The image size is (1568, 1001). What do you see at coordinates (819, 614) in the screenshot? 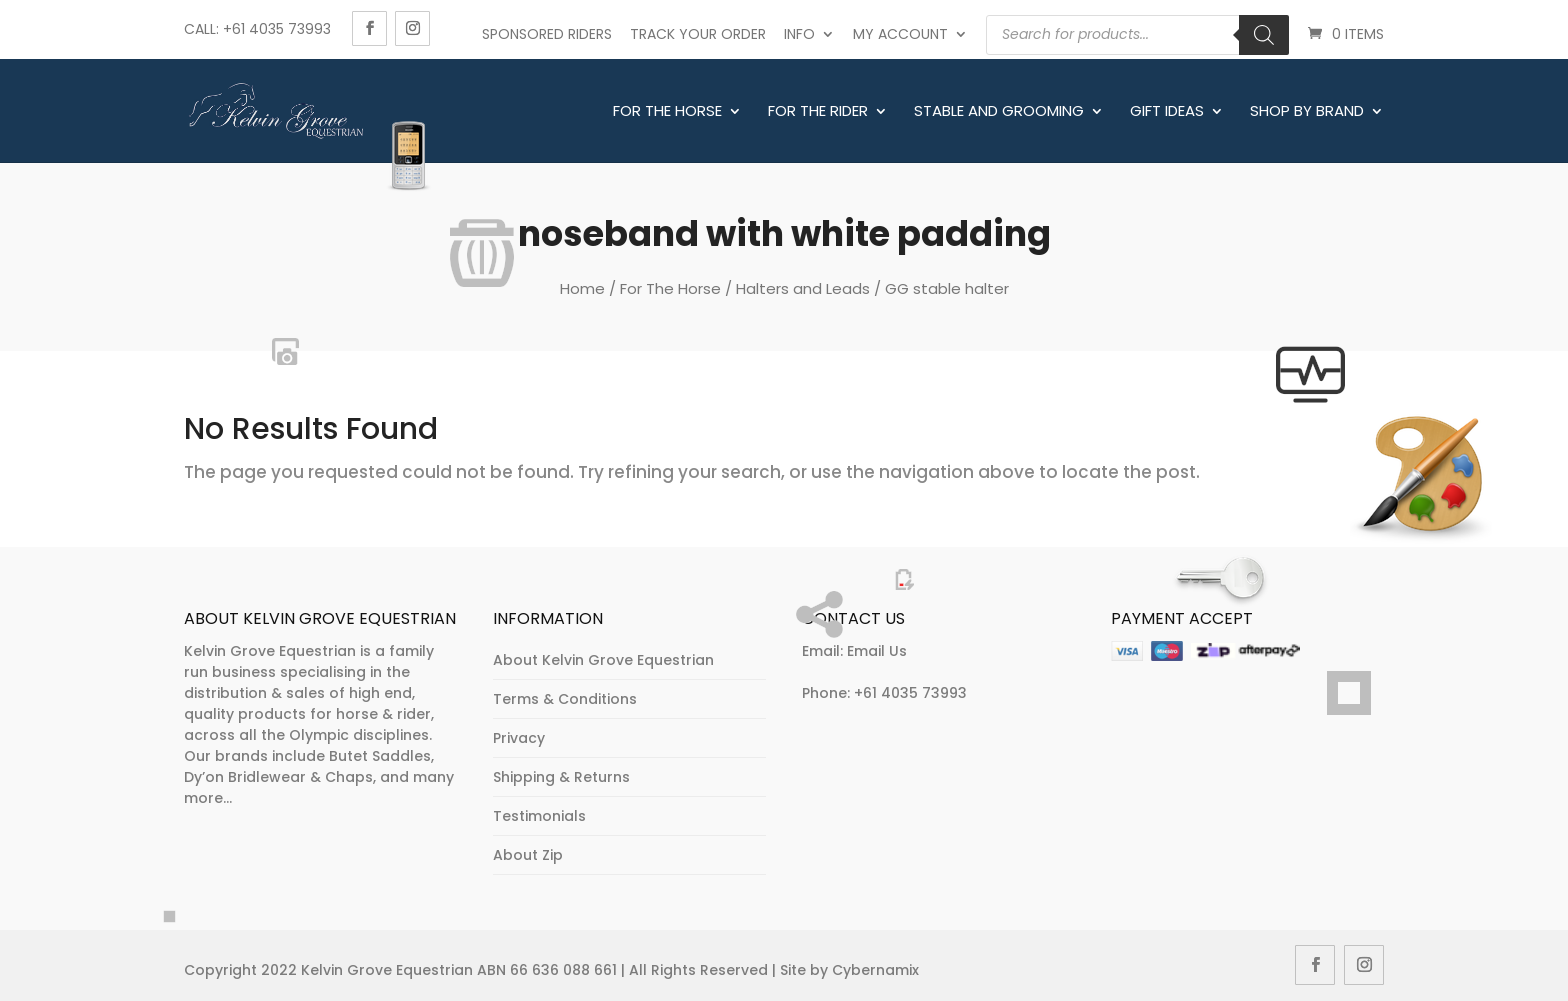
I see `access sharing preferences and settings` at bounding box center [819, 614].